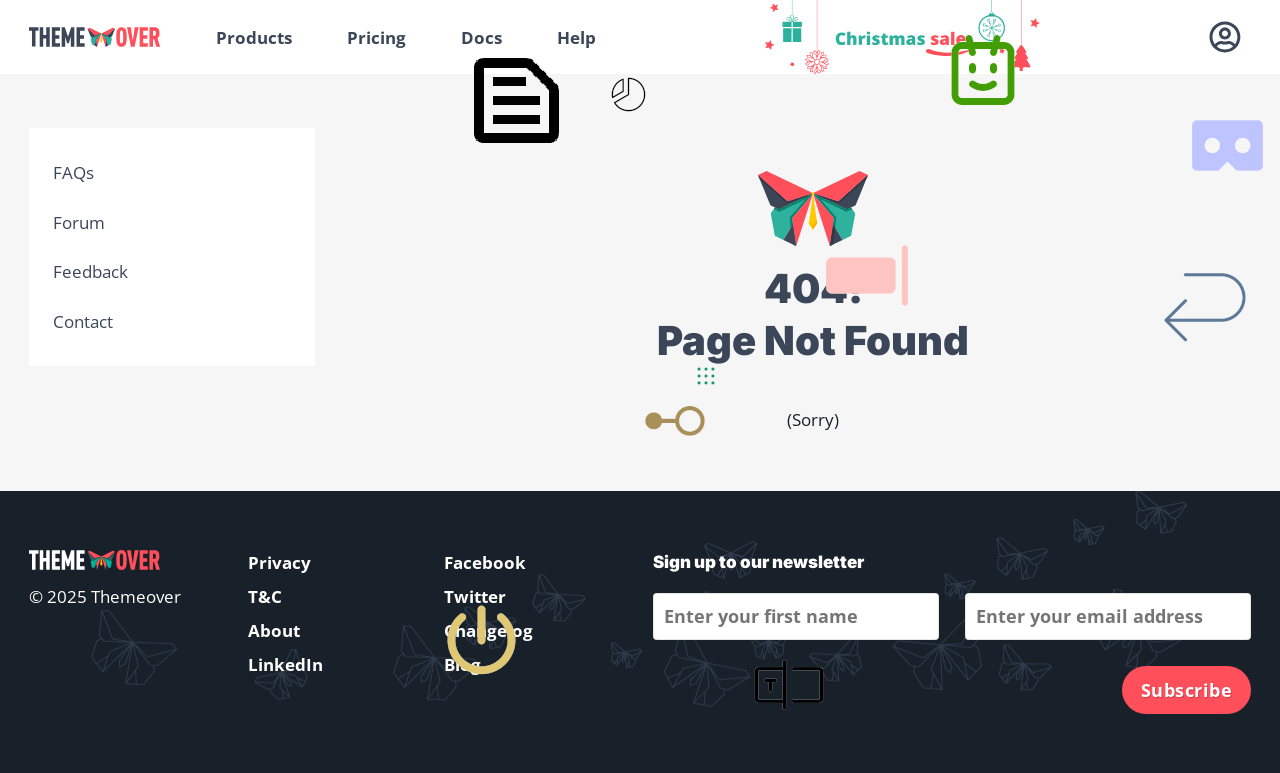  I want to click on view a segment of analytics data, so click(628, 94).